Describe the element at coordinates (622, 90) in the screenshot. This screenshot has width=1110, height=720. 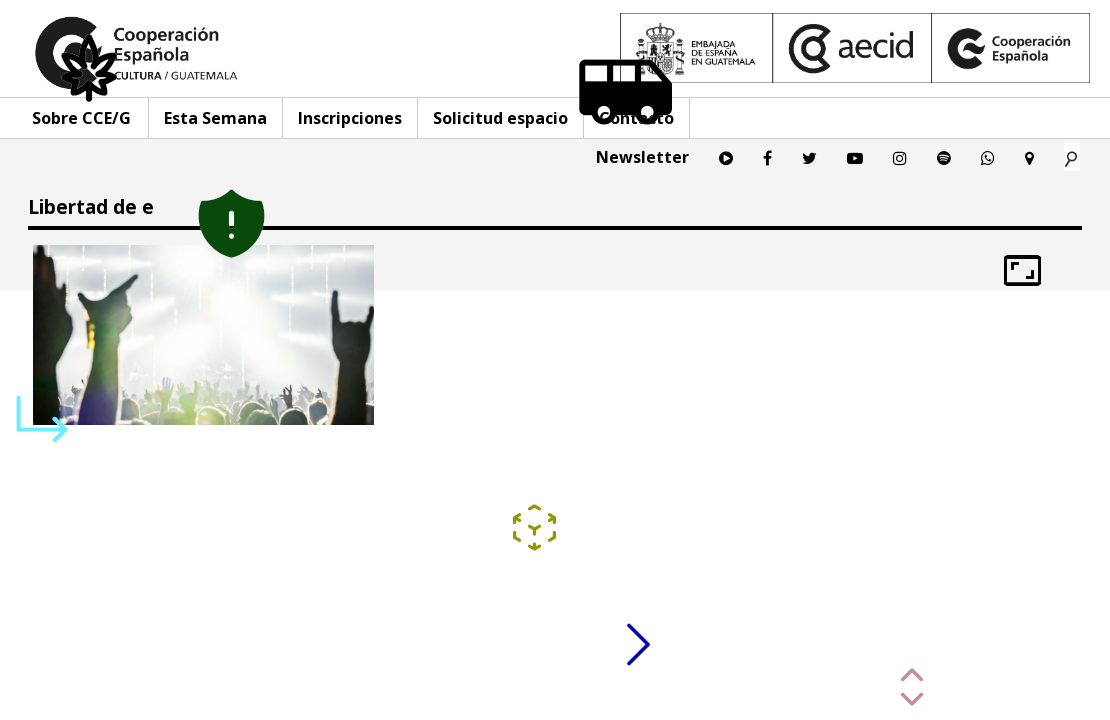
I see `track delivery or shipping status` at that location.